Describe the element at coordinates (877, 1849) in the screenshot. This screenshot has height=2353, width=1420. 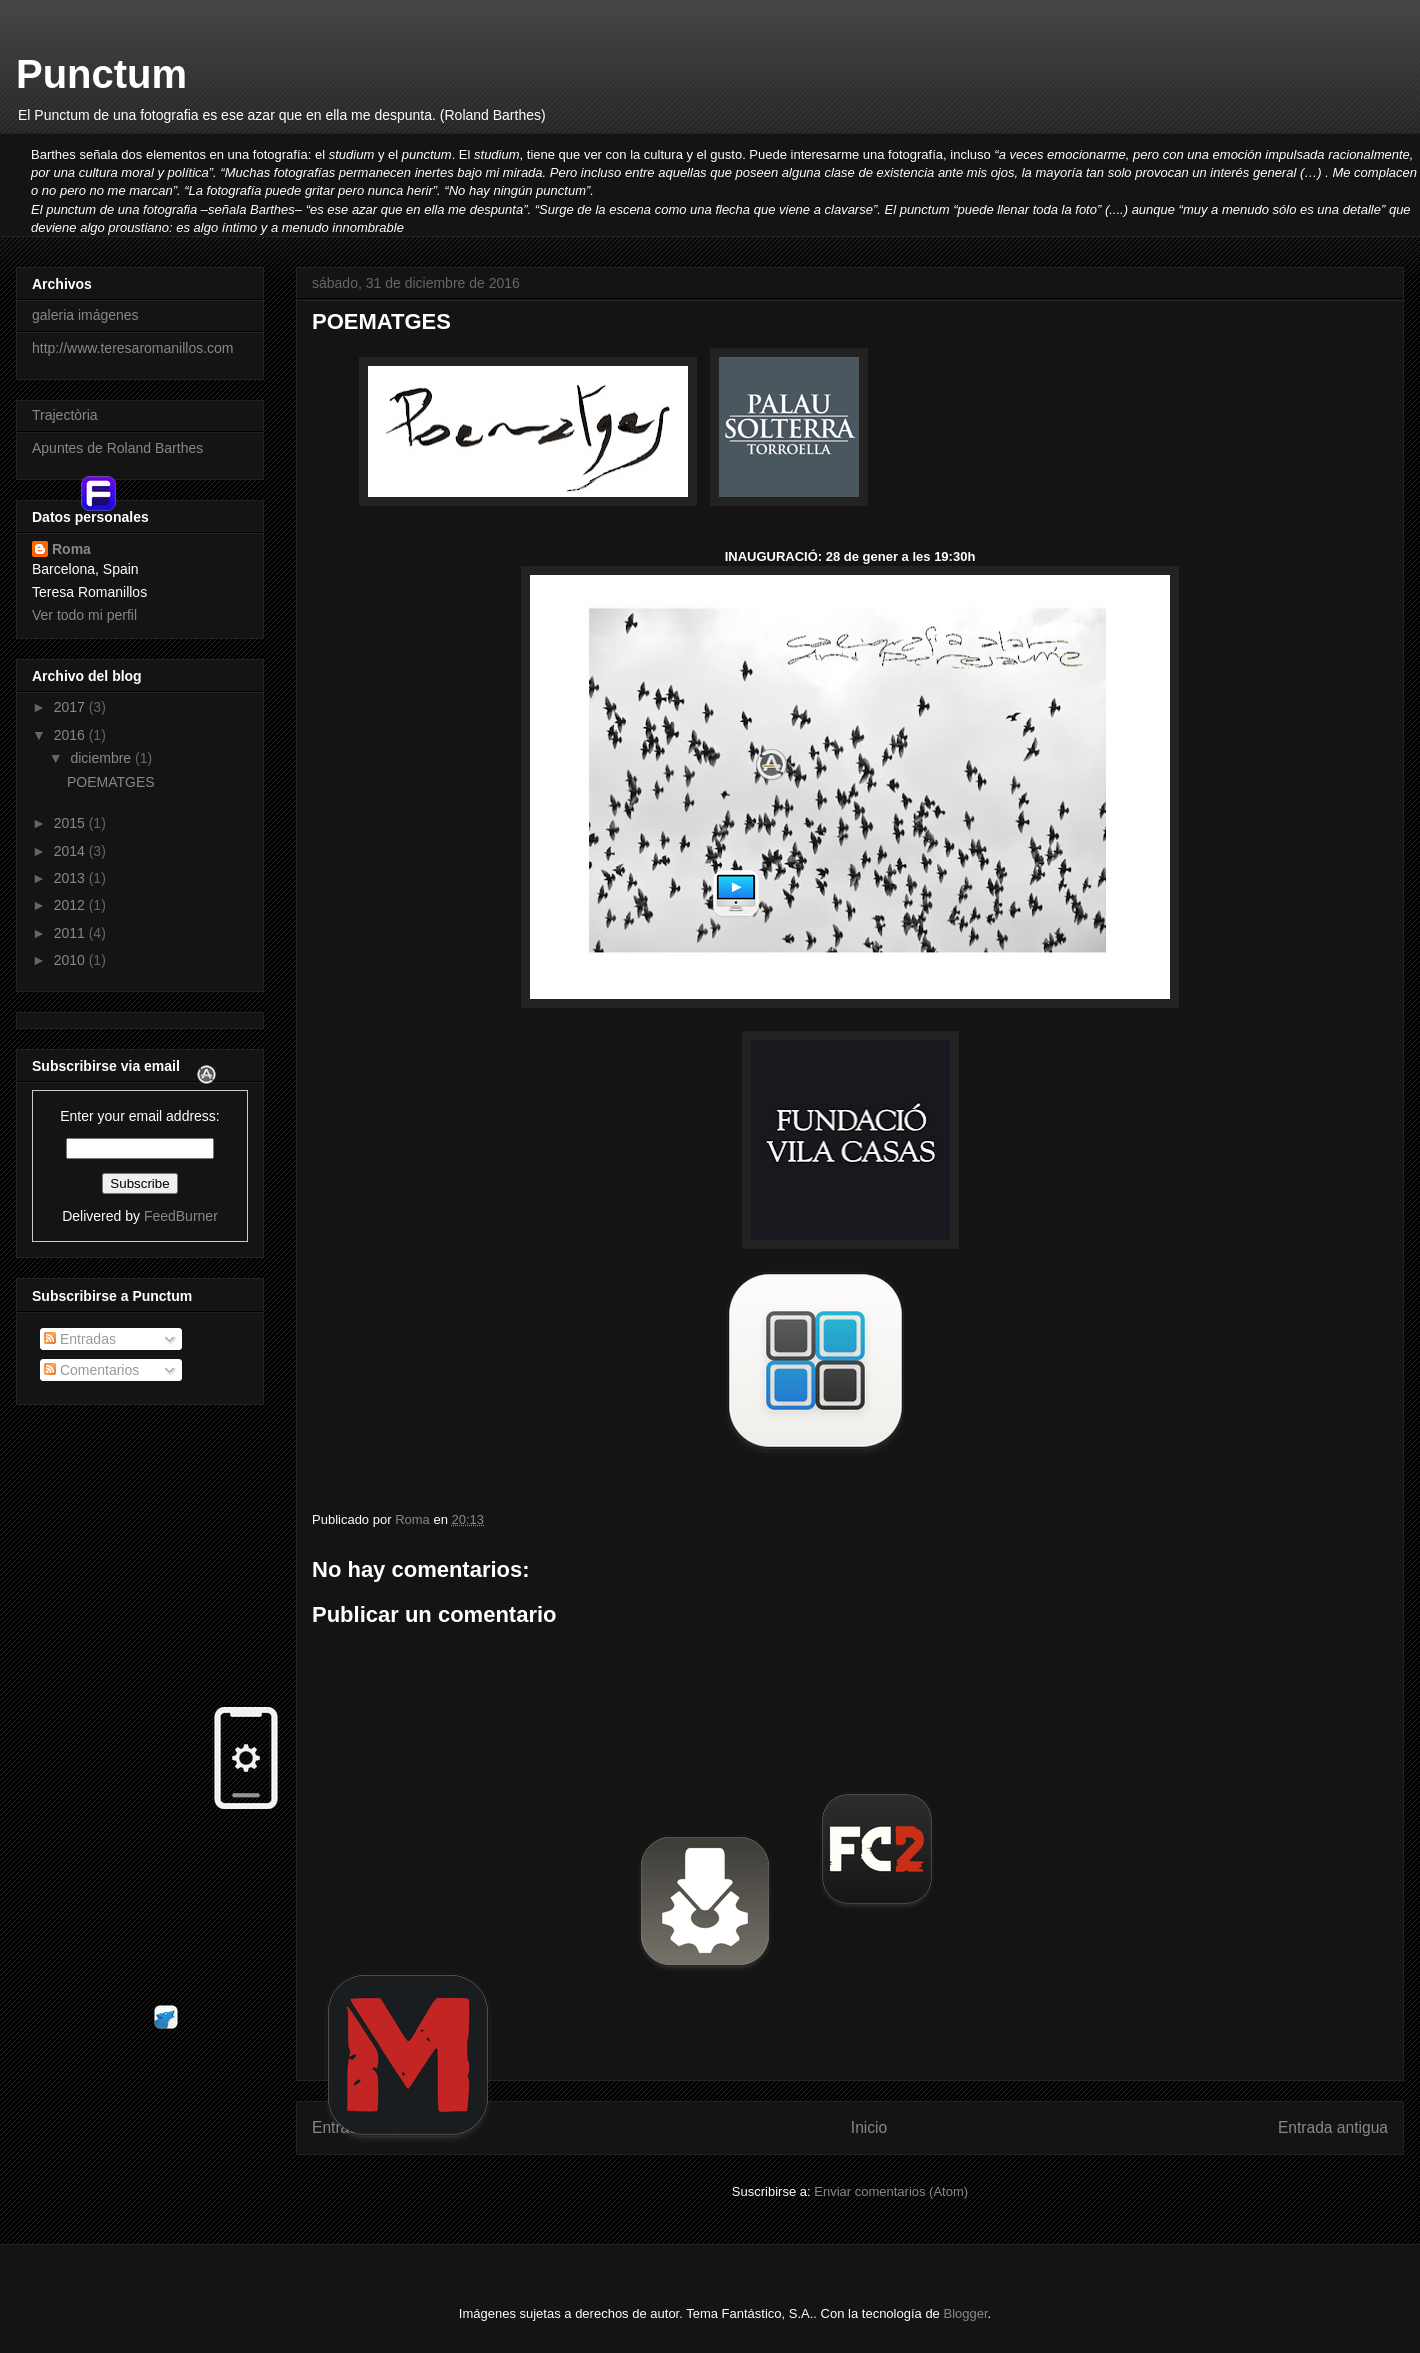
I see `launch far cry 2 game` at that location.